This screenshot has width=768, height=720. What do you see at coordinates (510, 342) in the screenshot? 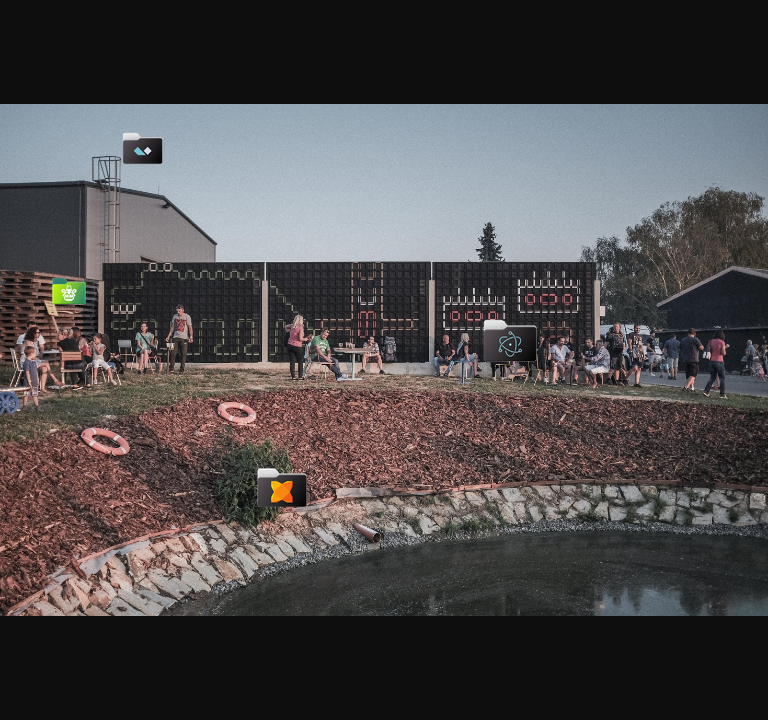
I see `open folder containing electron app files` at bounding box center [510, 342].